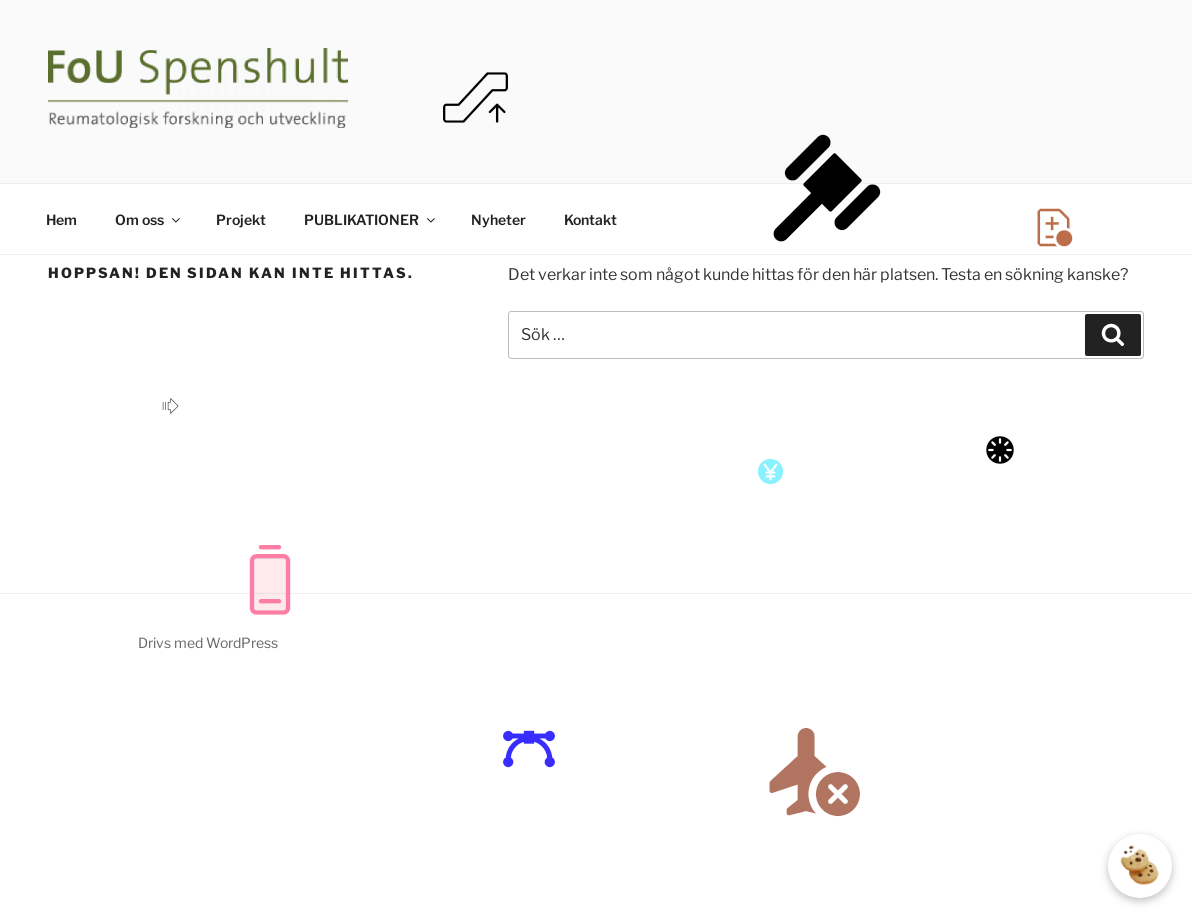 This screenshot has height=918, width=1192. Describe the element at coordinates (170, 406) in the screenshot. I see `skip forward or advance to the next item` at that location.